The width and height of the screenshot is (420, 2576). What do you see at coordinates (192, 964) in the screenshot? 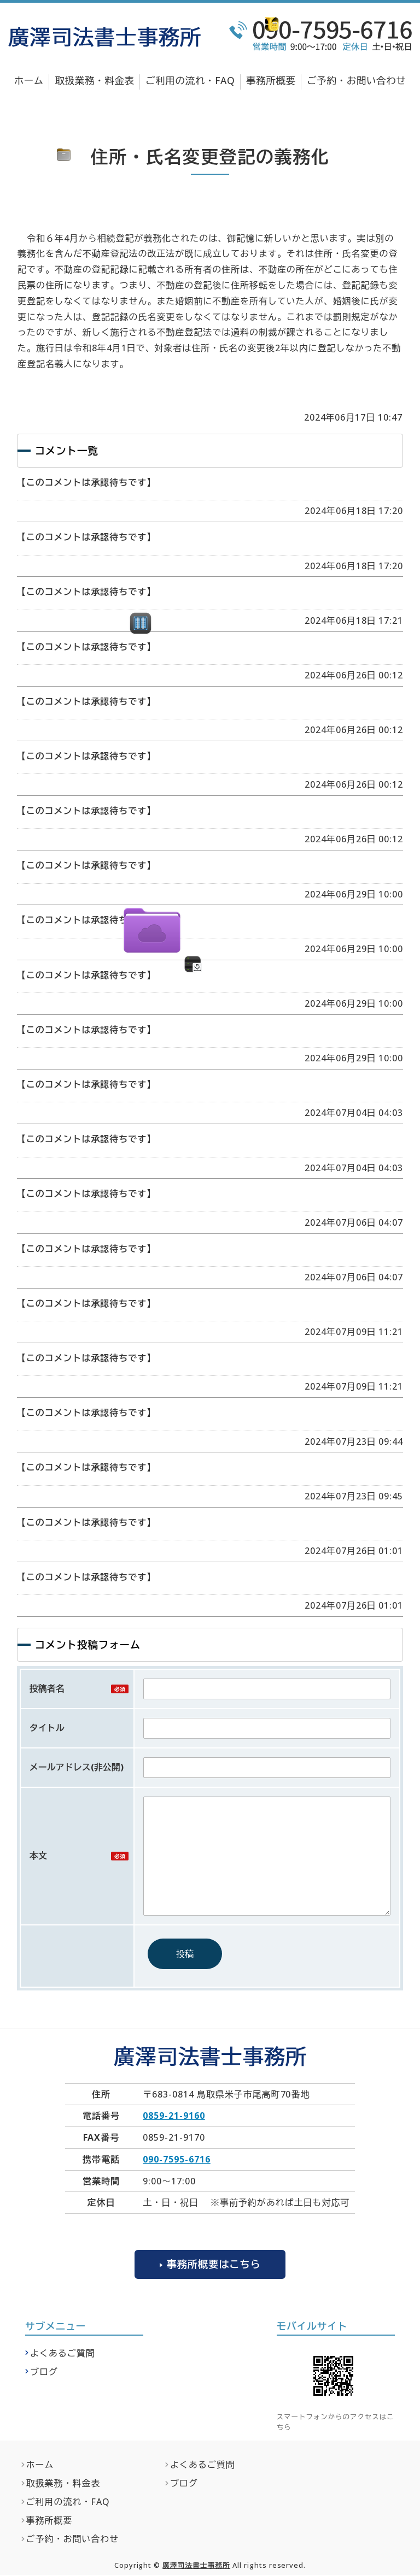
I see `configure network server installation settings` at bounding box center [192, 964].